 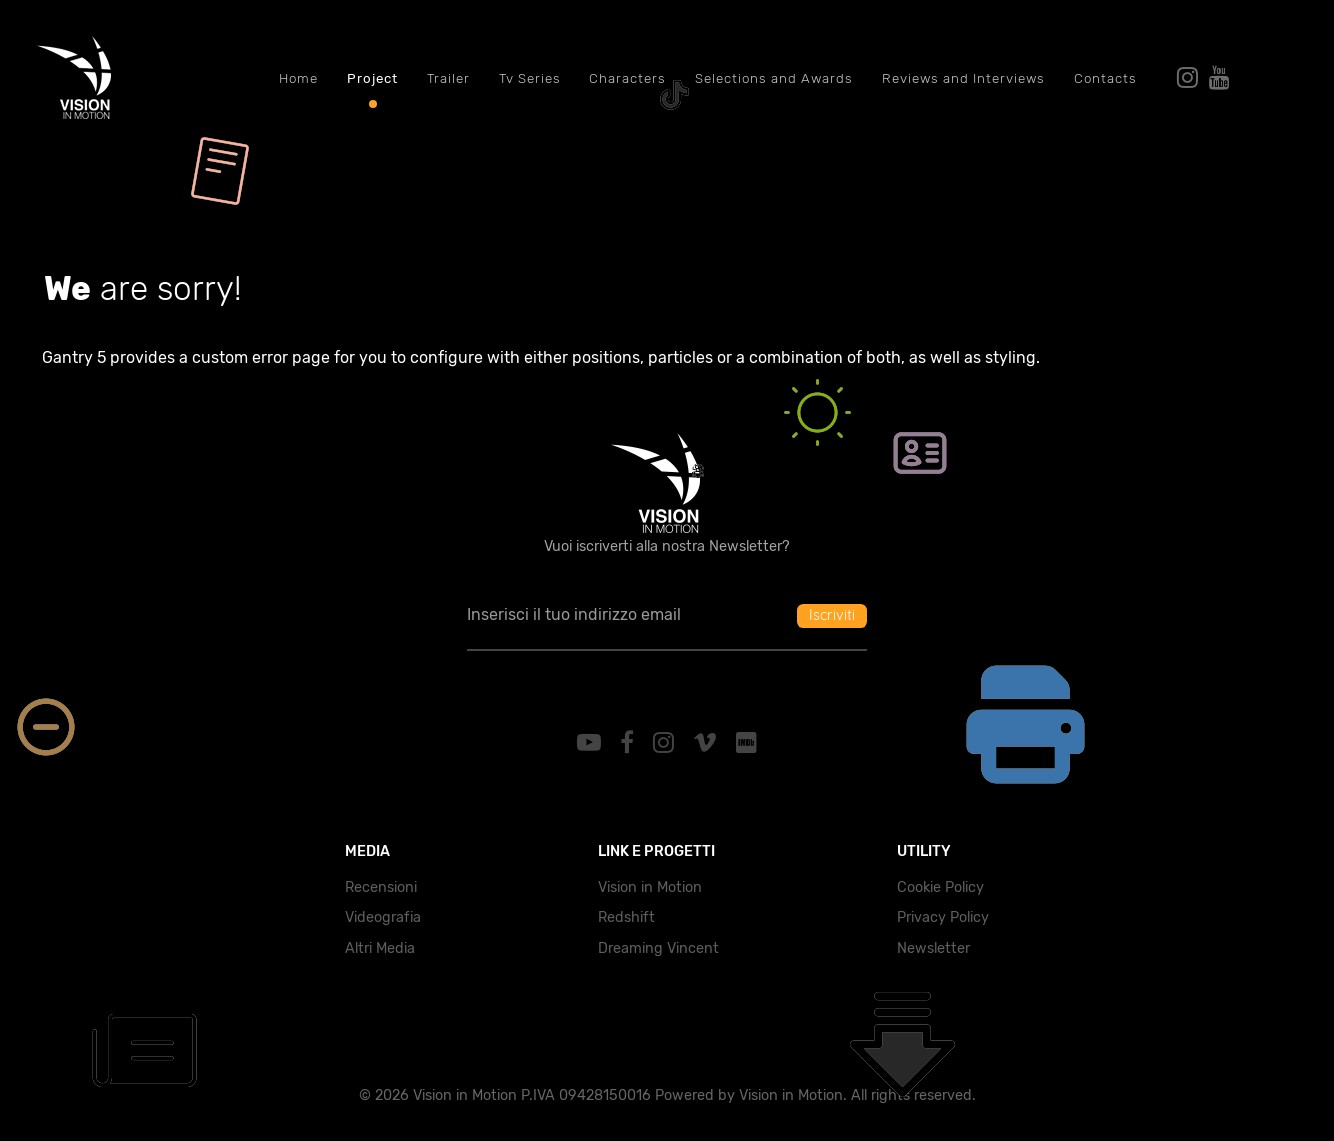 What do you see at coordinates (220, 171) in the screenshot?
I see `view your resume on read.cv` at bounding box center [220, 171].